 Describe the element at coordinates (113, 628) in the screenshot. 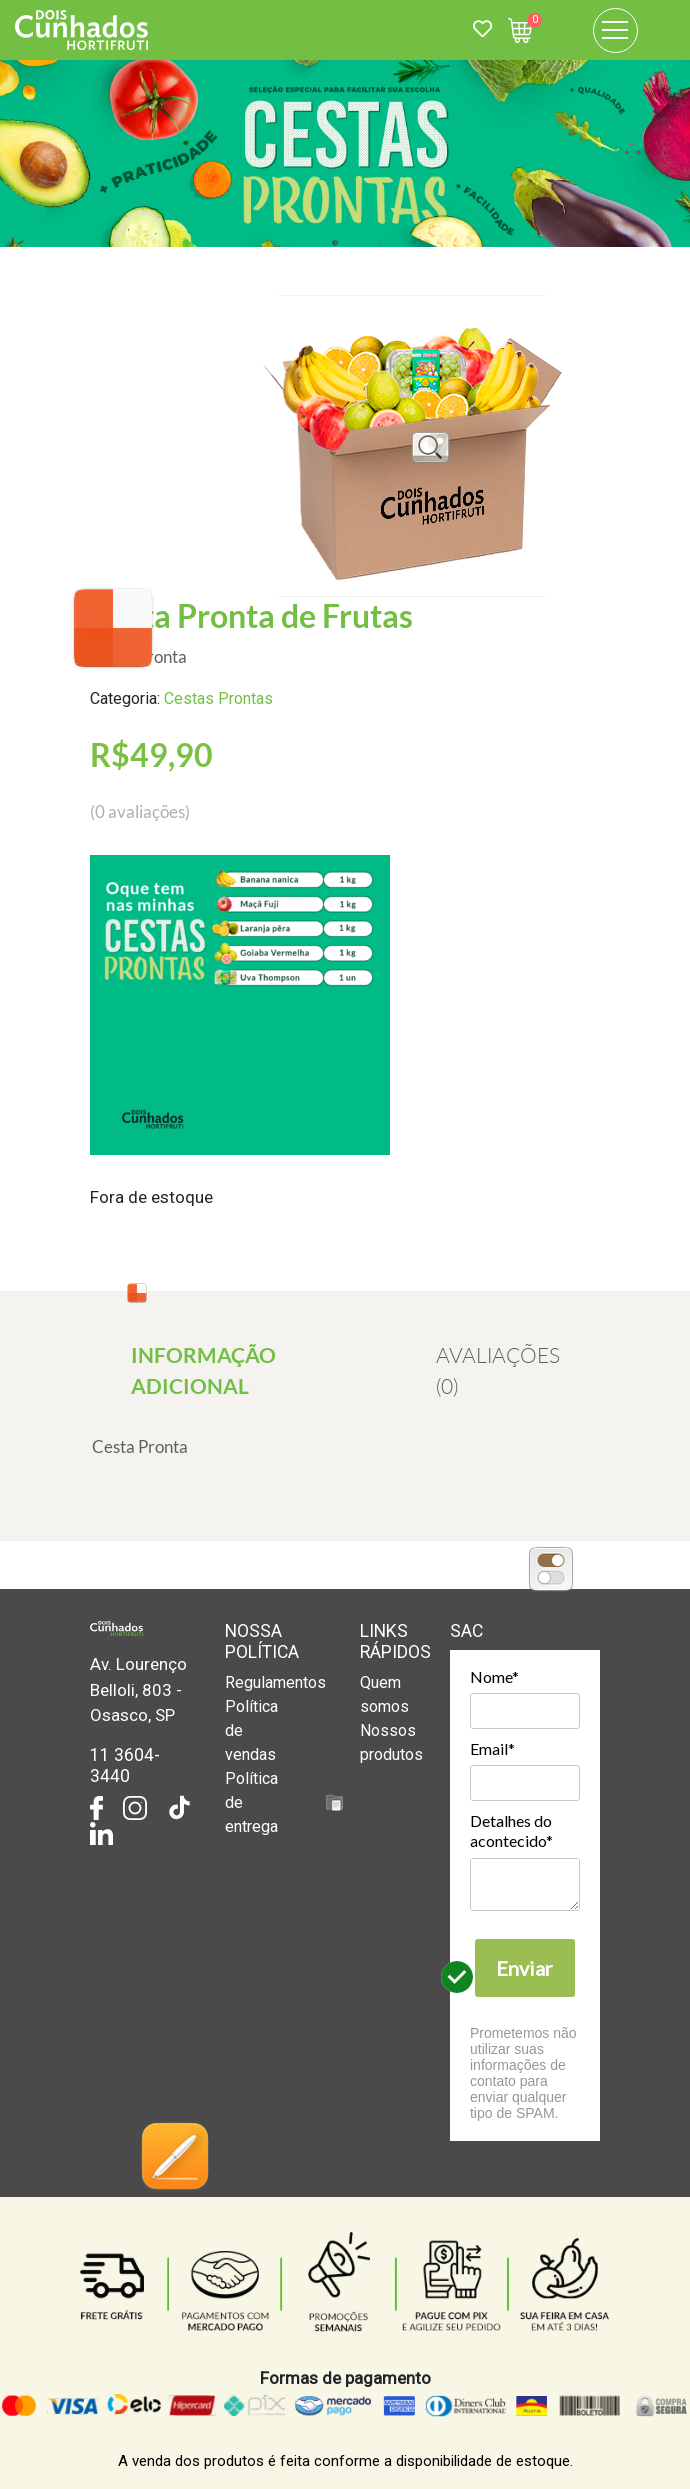

I see `switch to the top-right workspace` at that location.